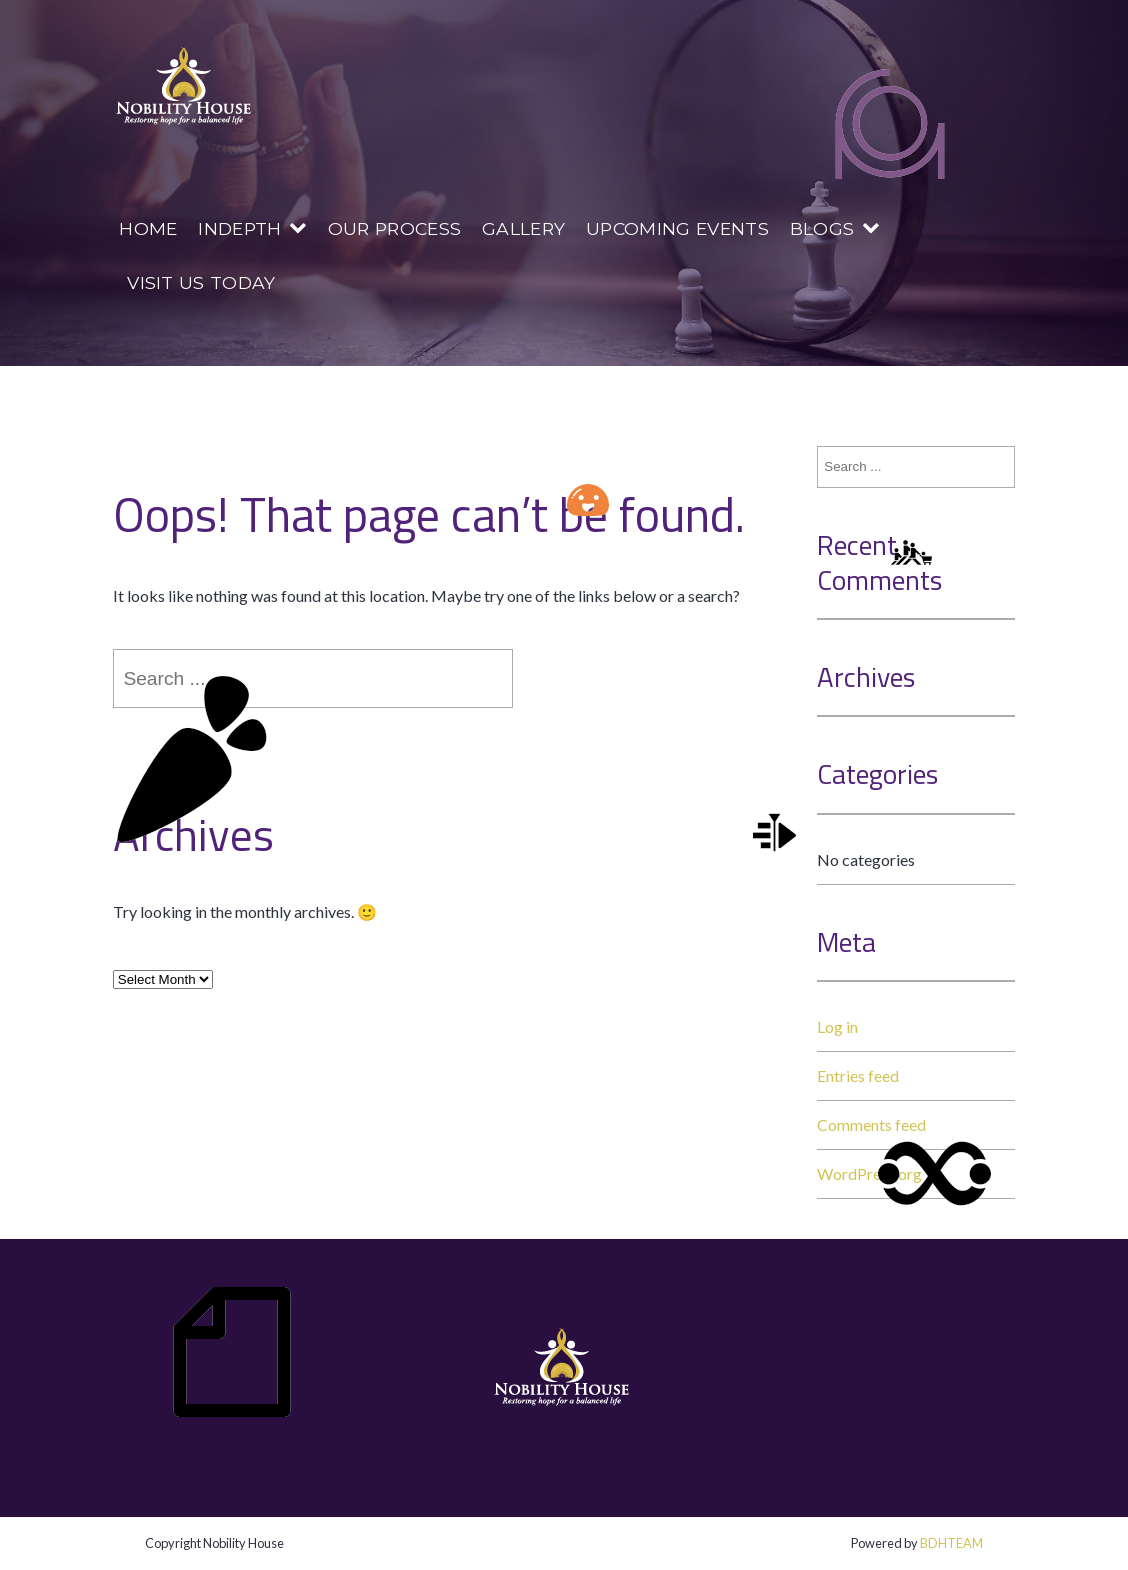  Describe the element at coordinates (774, 832) in the screenshot. I see `open kdenlive video editor` at that location.